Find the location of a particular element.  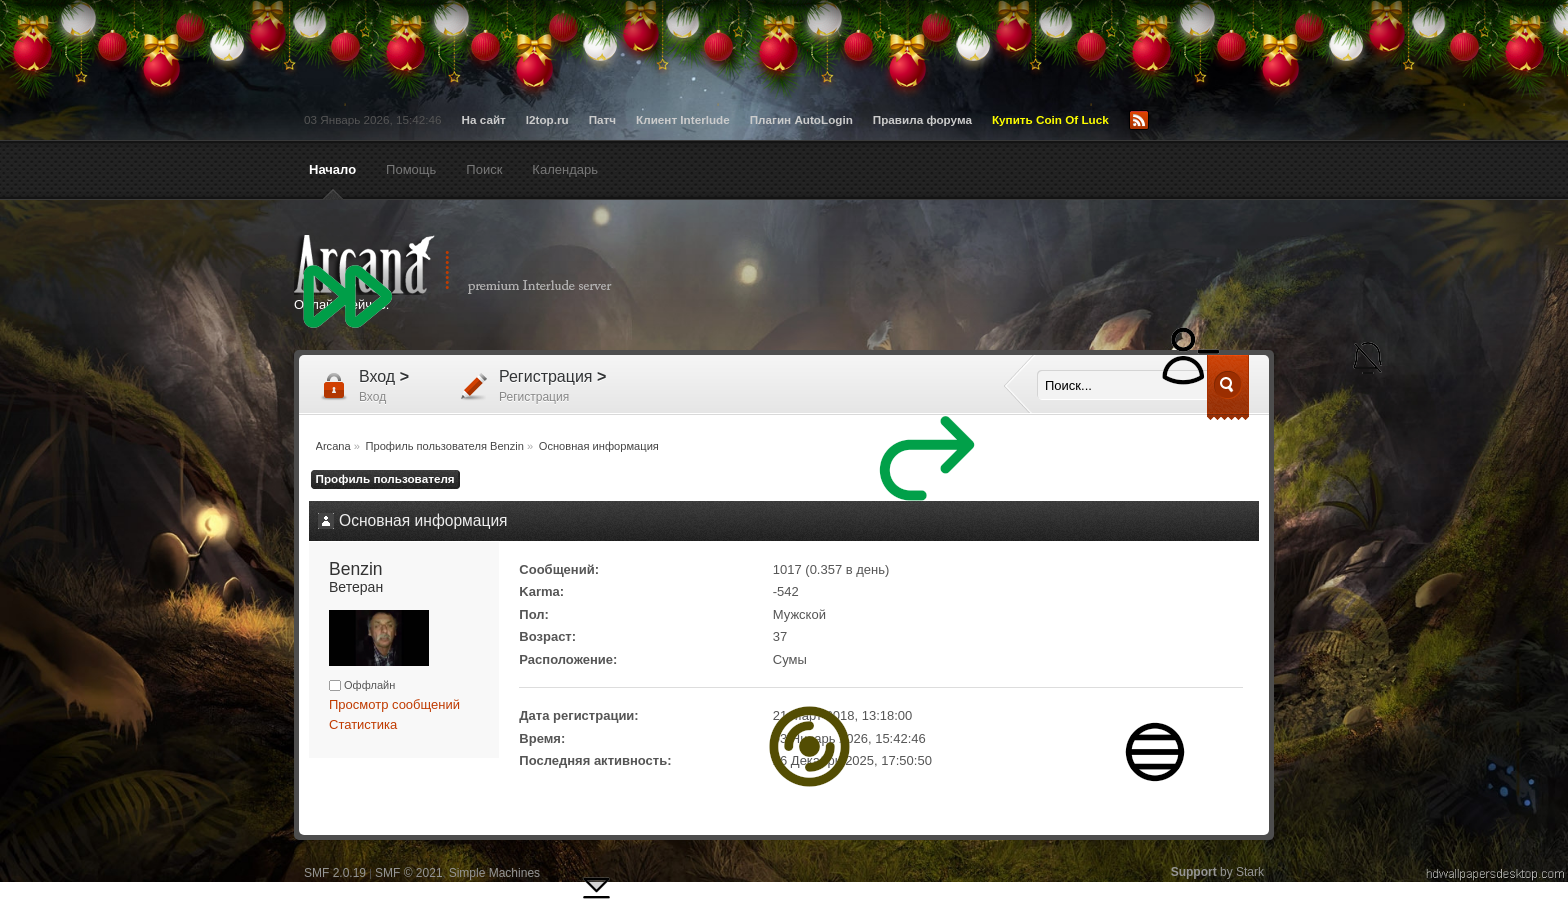

expand content below is located at coordinates (596, 887).